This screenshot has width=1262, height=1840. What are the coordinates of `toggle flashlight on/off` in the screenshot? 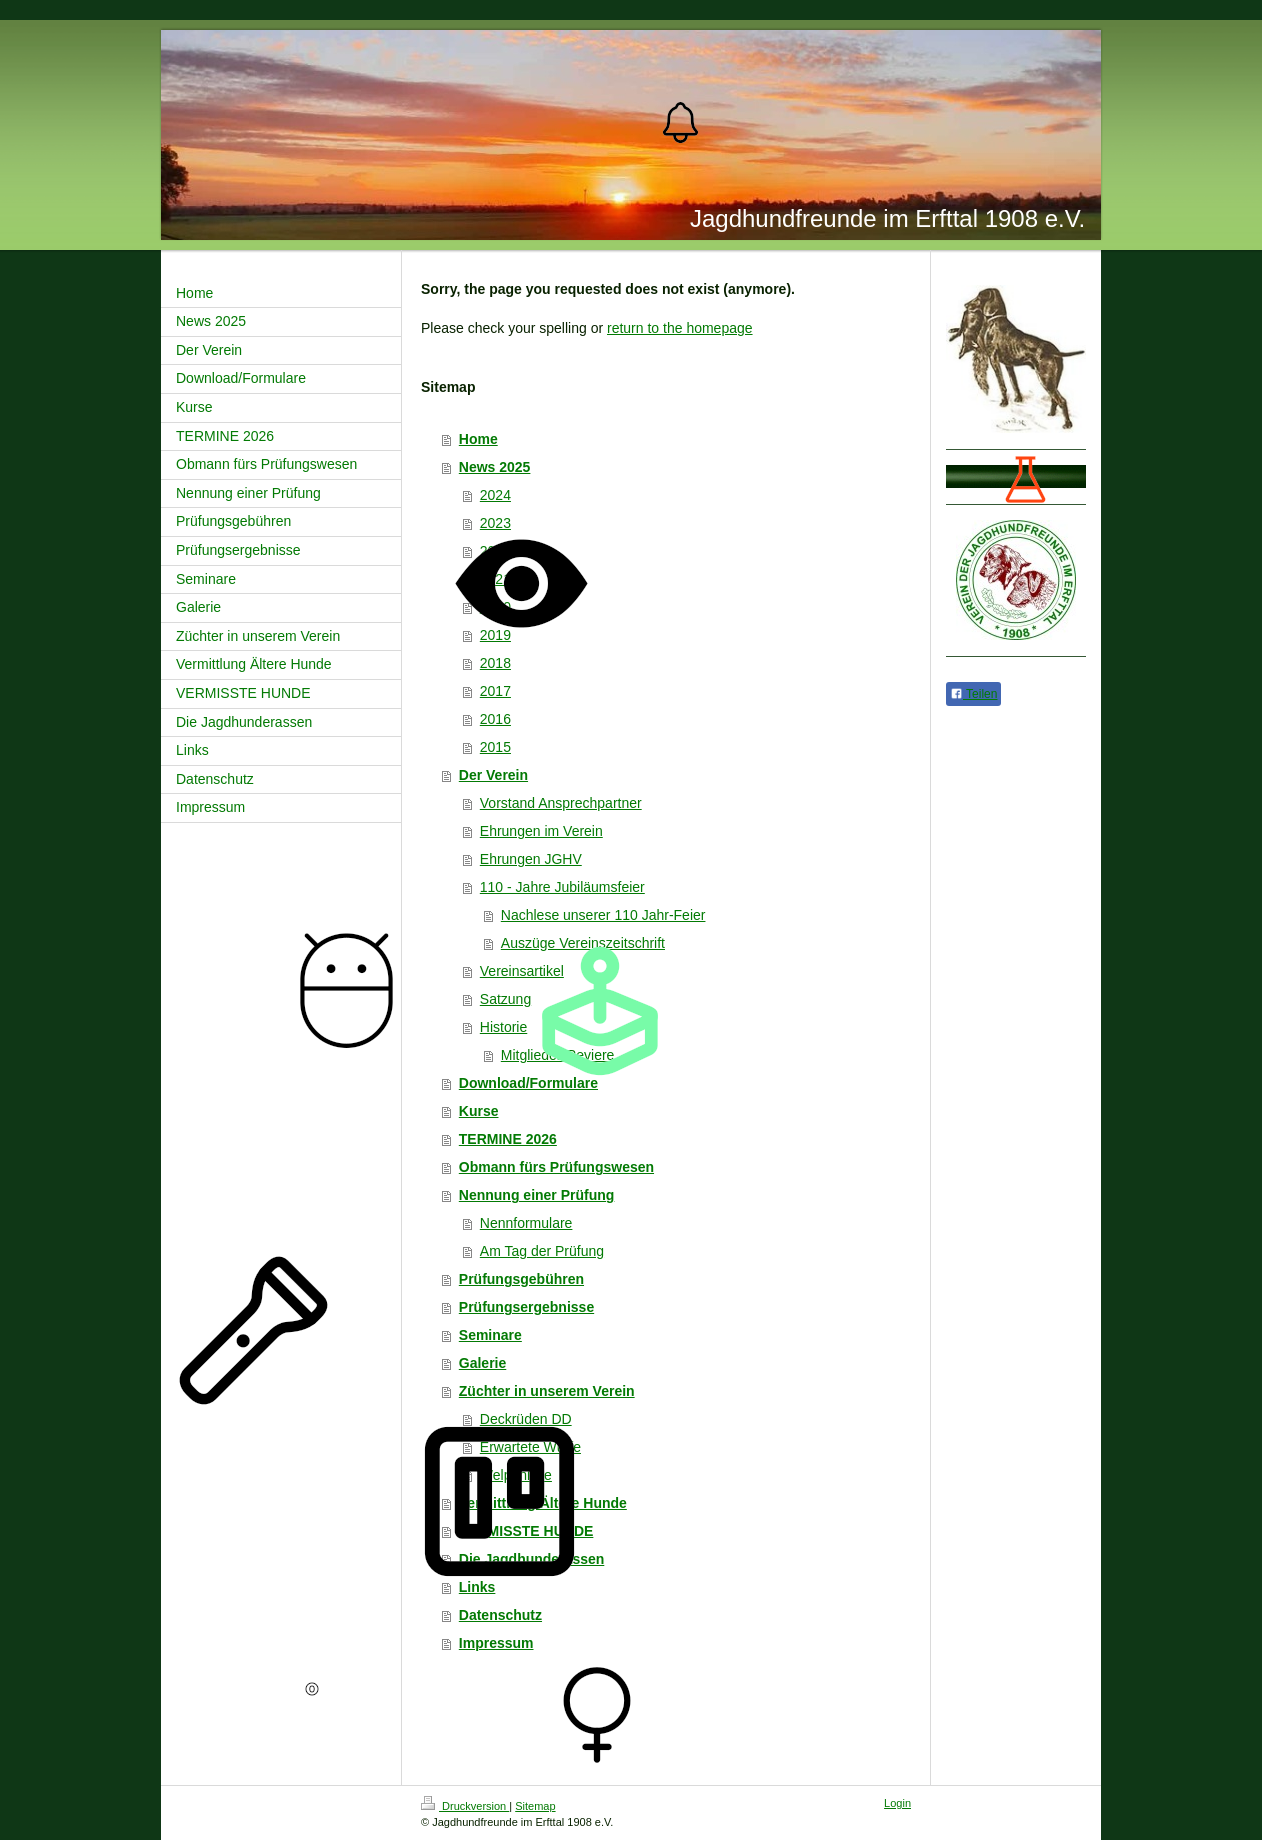 It's located at (253, 1330).